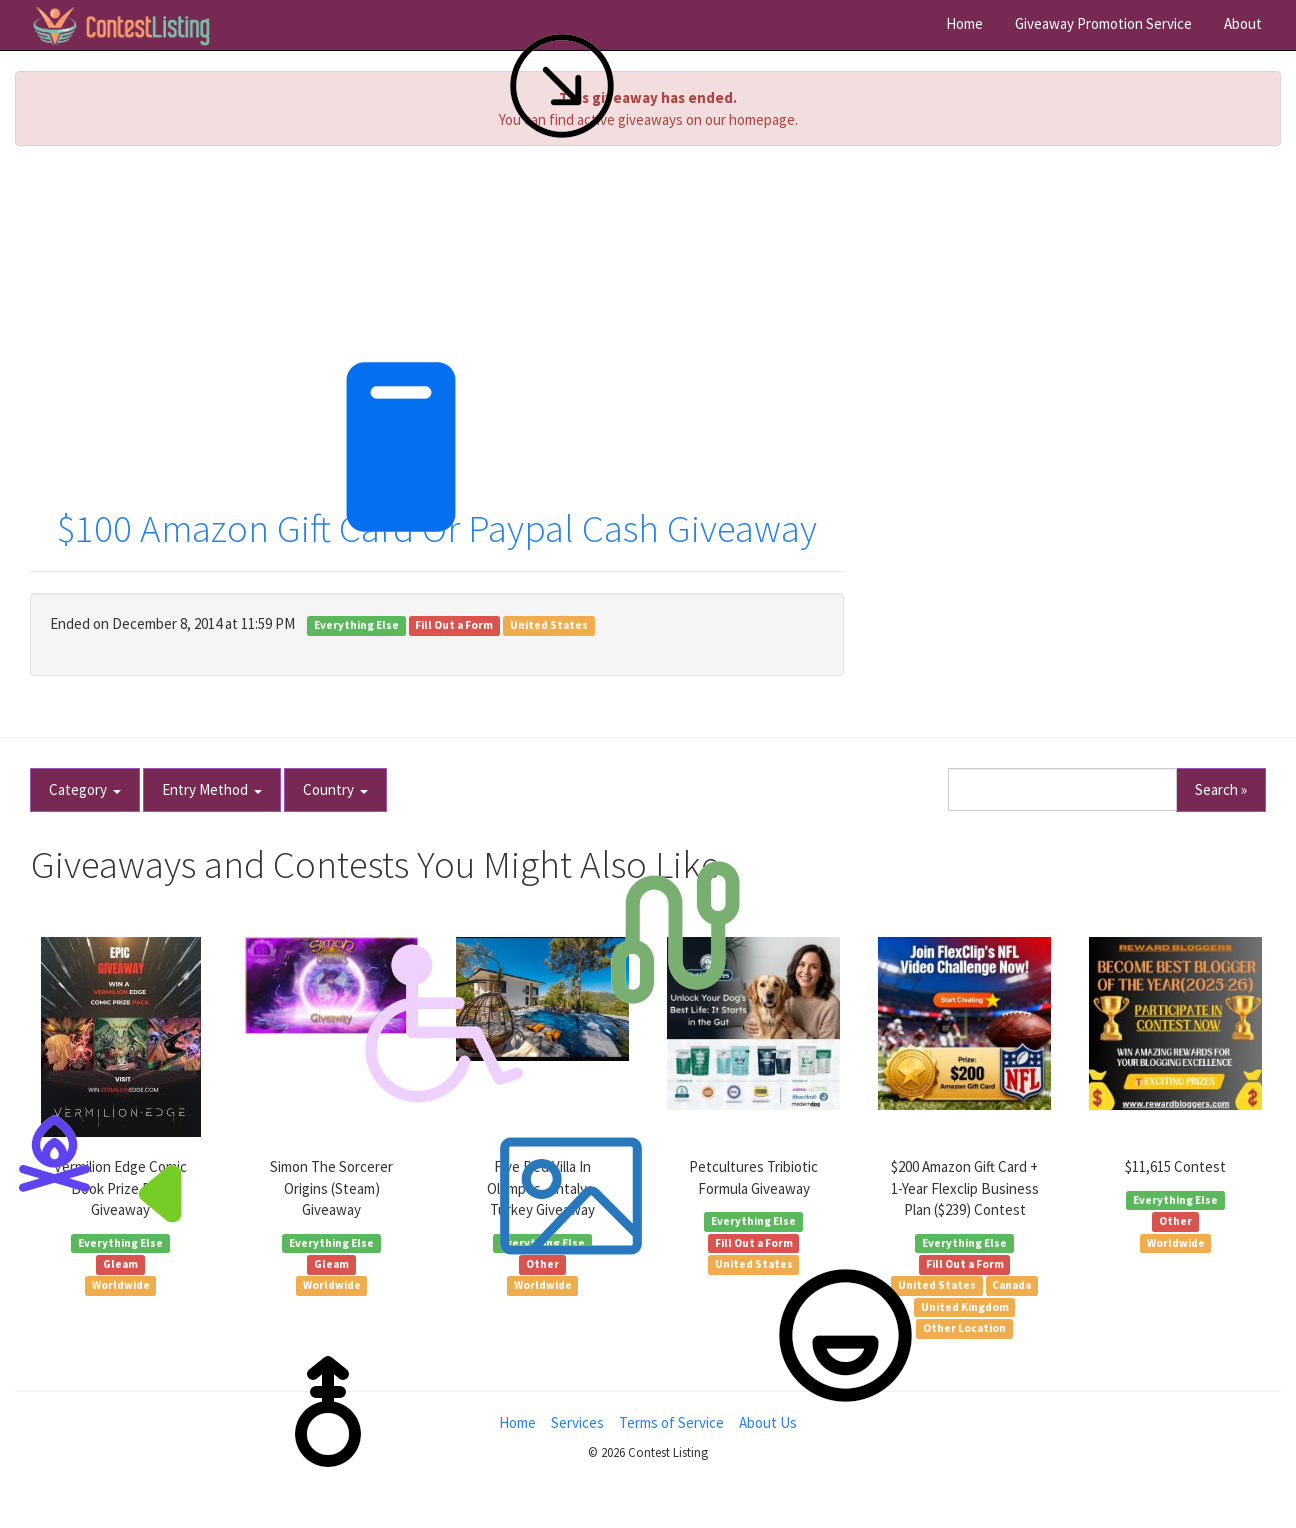 The height and width of the screenshot is (1528, 1296). What do you see at coordinates (54, 1153) in the screenshot?
I see `access camping or outdoor activity features` at bounding box center [54, 1153].